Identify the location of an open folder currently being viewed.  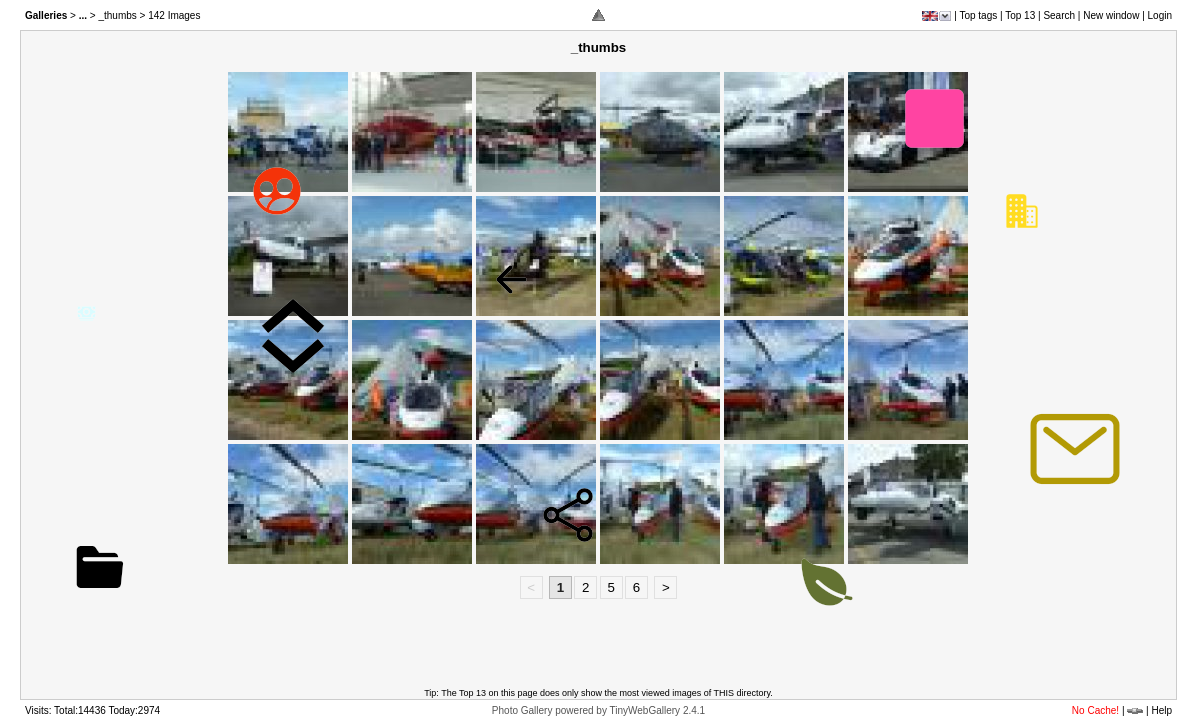
(100, 567).